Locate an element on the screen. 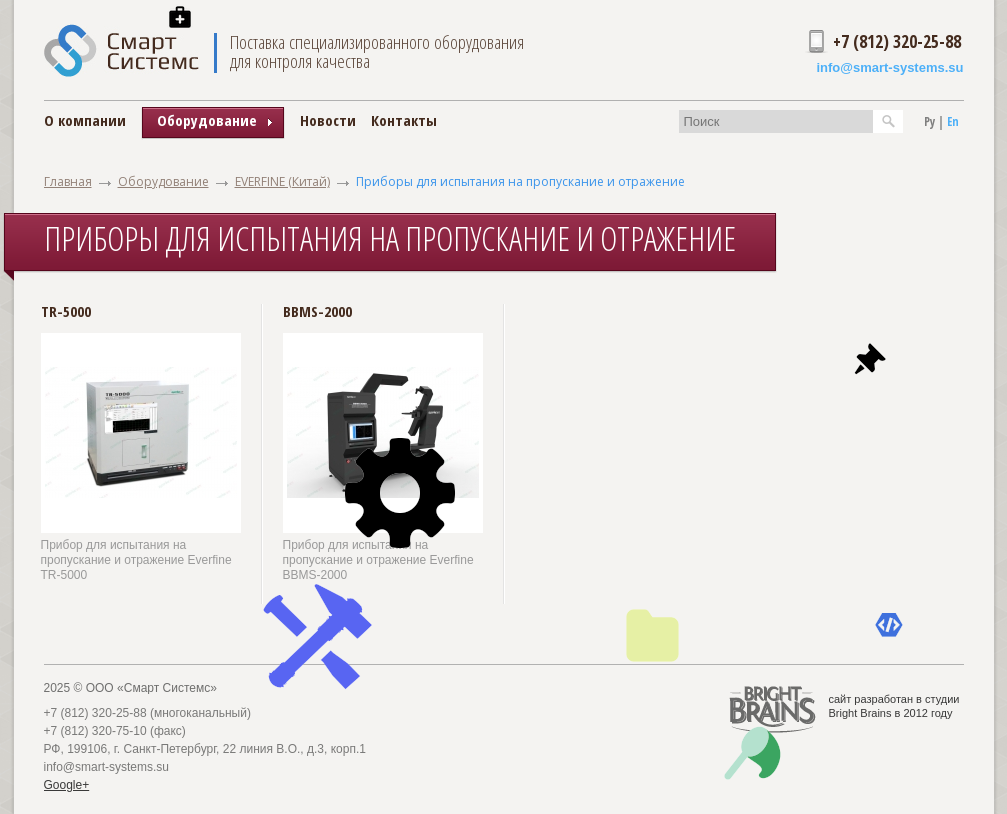 The height and width of the screenshot is (814, 1007). pin a message to the channel is located at coordinates (868, 360).